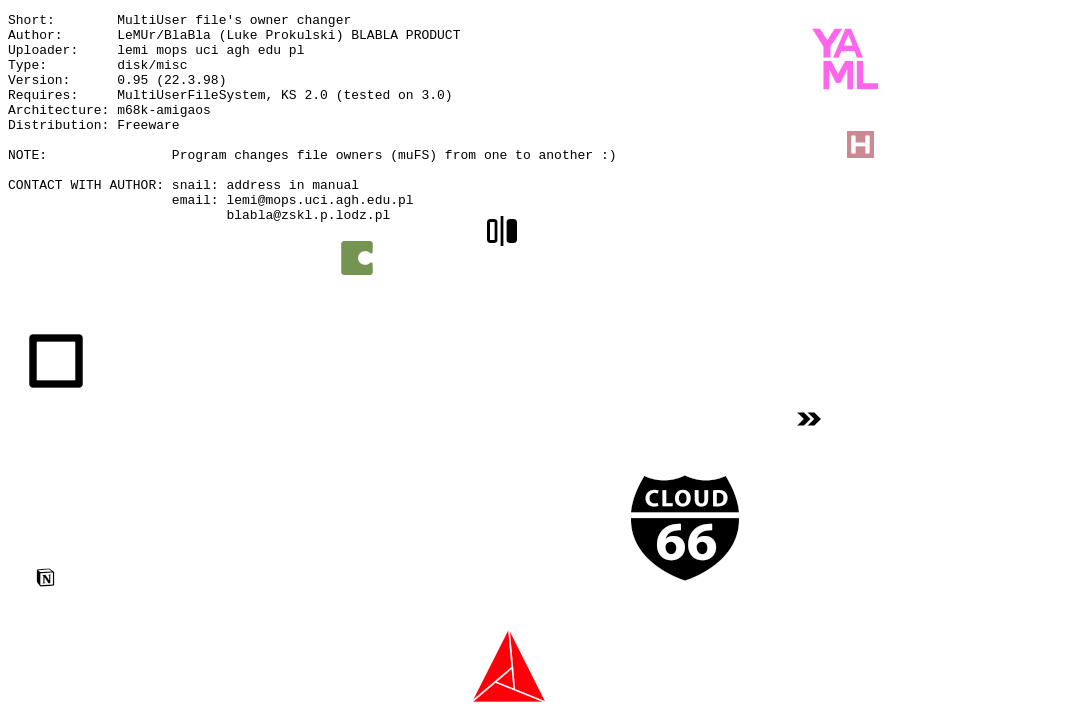  What do you see at coordinates (56, 361) in the screenshot?
I see `stop media playback` at bounding box center [56, 361].